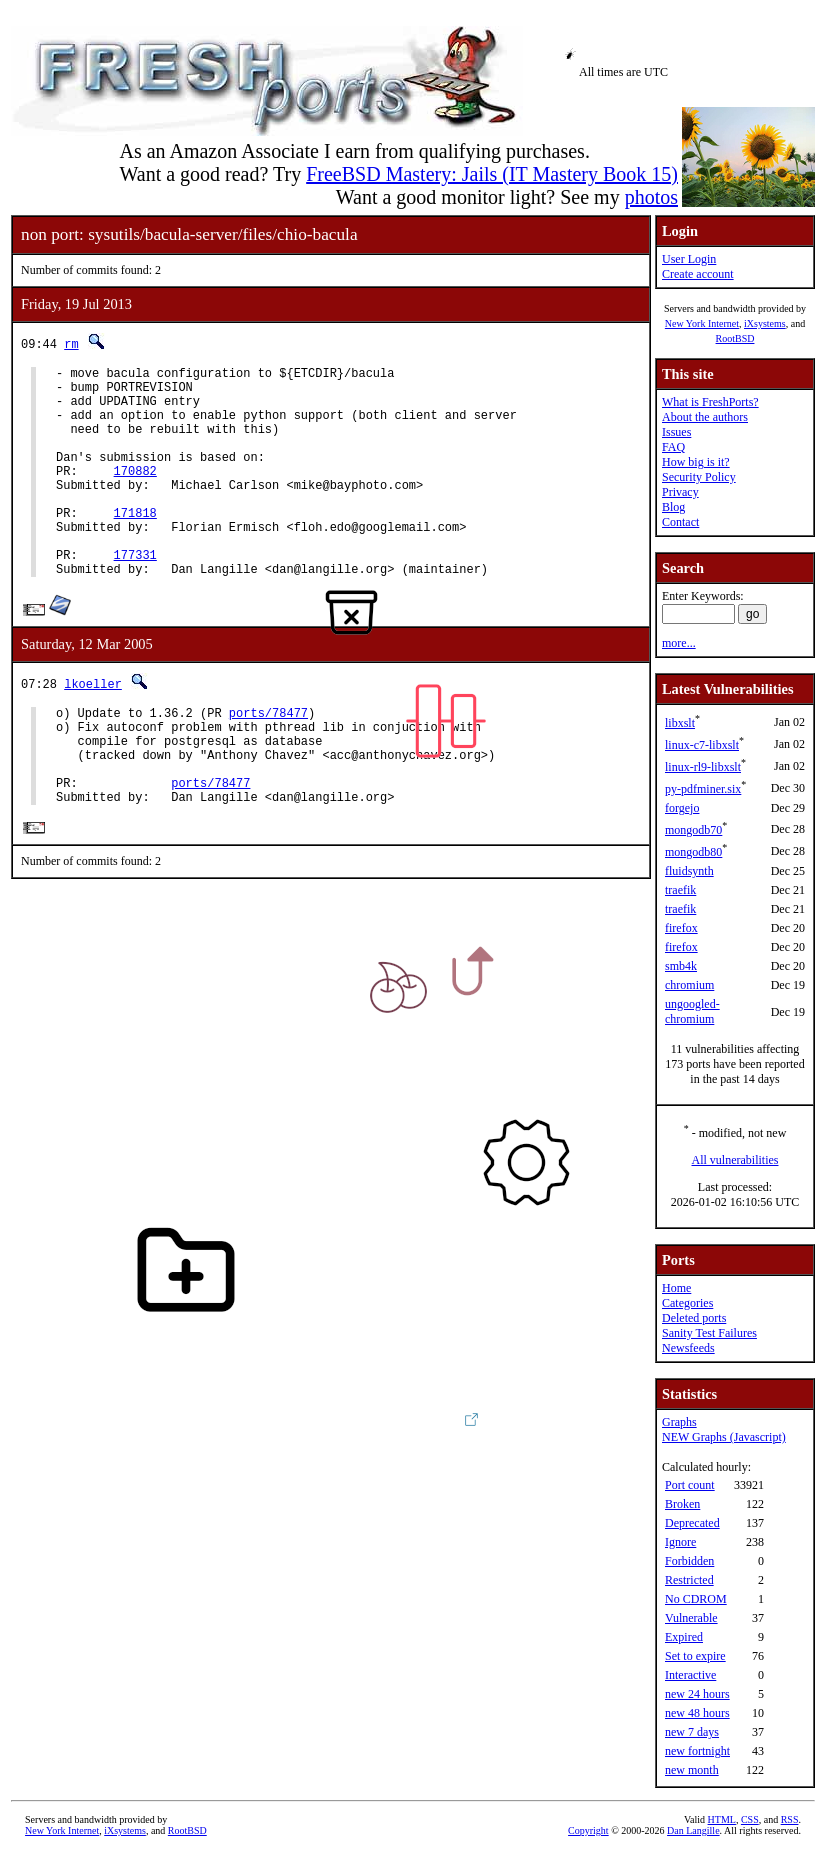  What do you see at coordinates (446, 721) in the screenshot?
I see `align selected objects to vertical center` at bounding box center [446, 721].